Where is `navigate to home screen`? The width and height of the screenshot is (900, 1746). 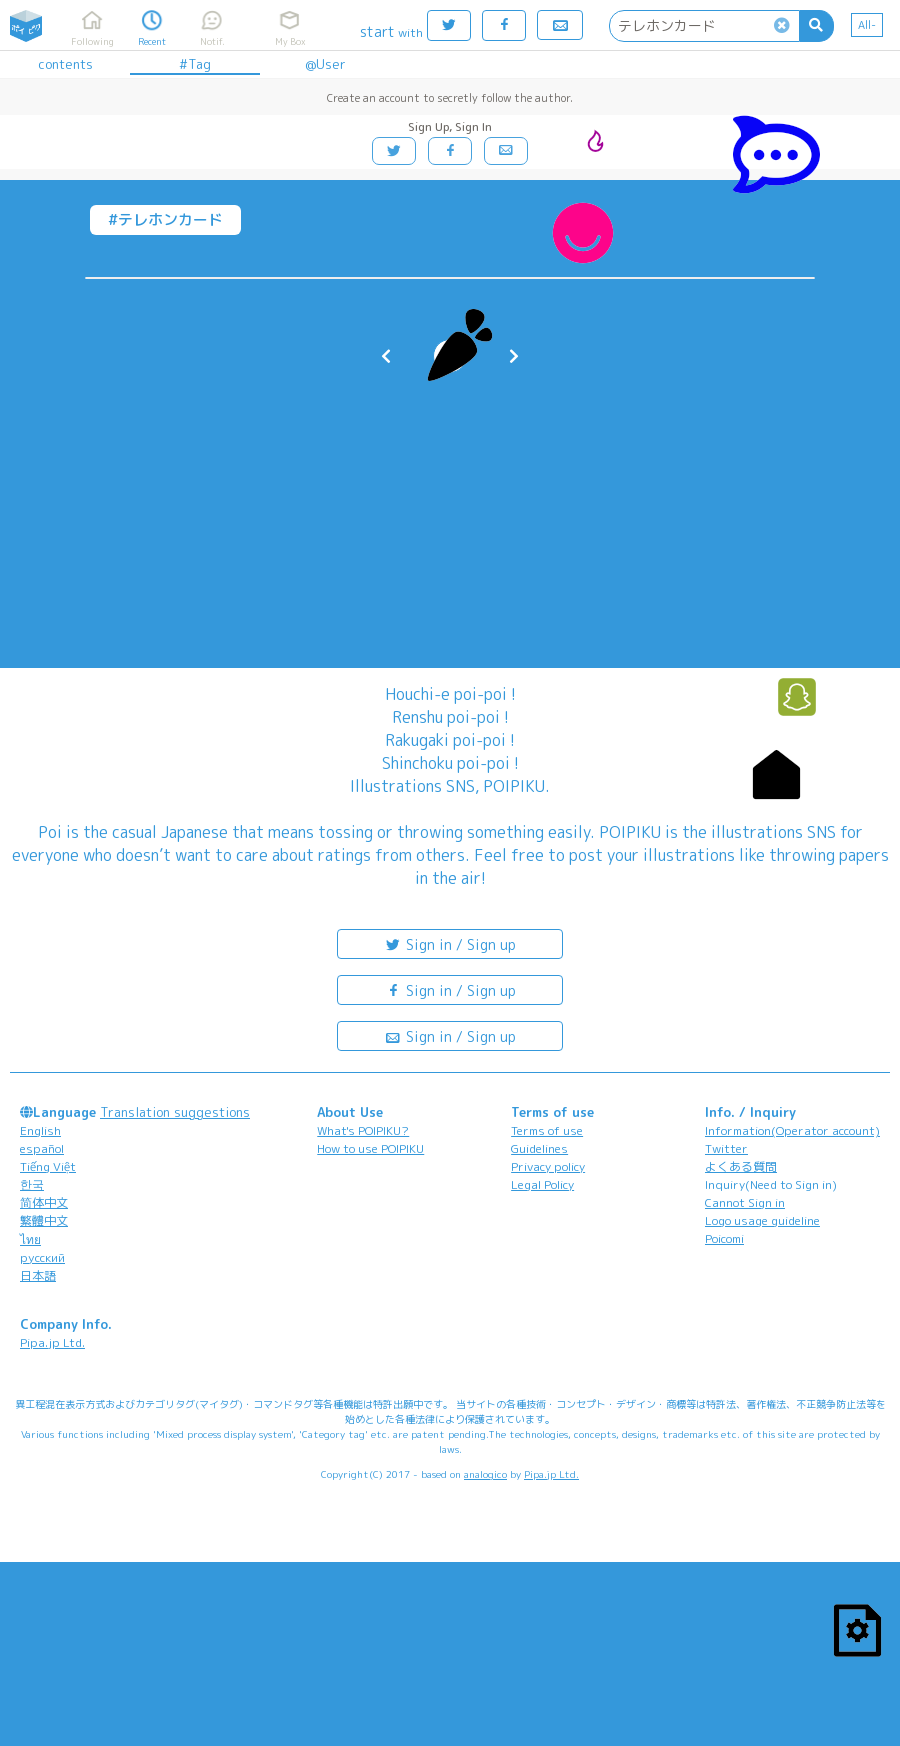 navigate to home screen is located at coordinates (776, 775).